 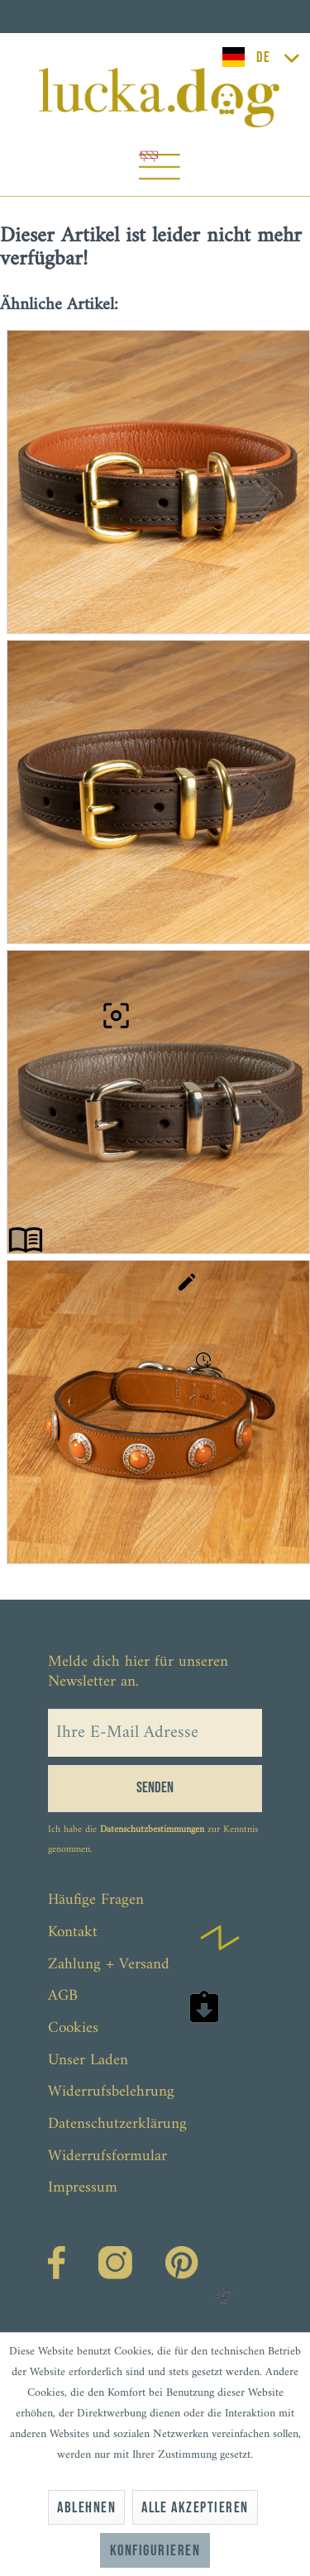 What do you see at coordinates (26, 1238) in the screenshot?
I see `open menu or documentation` at bounding box center [26, 1238].